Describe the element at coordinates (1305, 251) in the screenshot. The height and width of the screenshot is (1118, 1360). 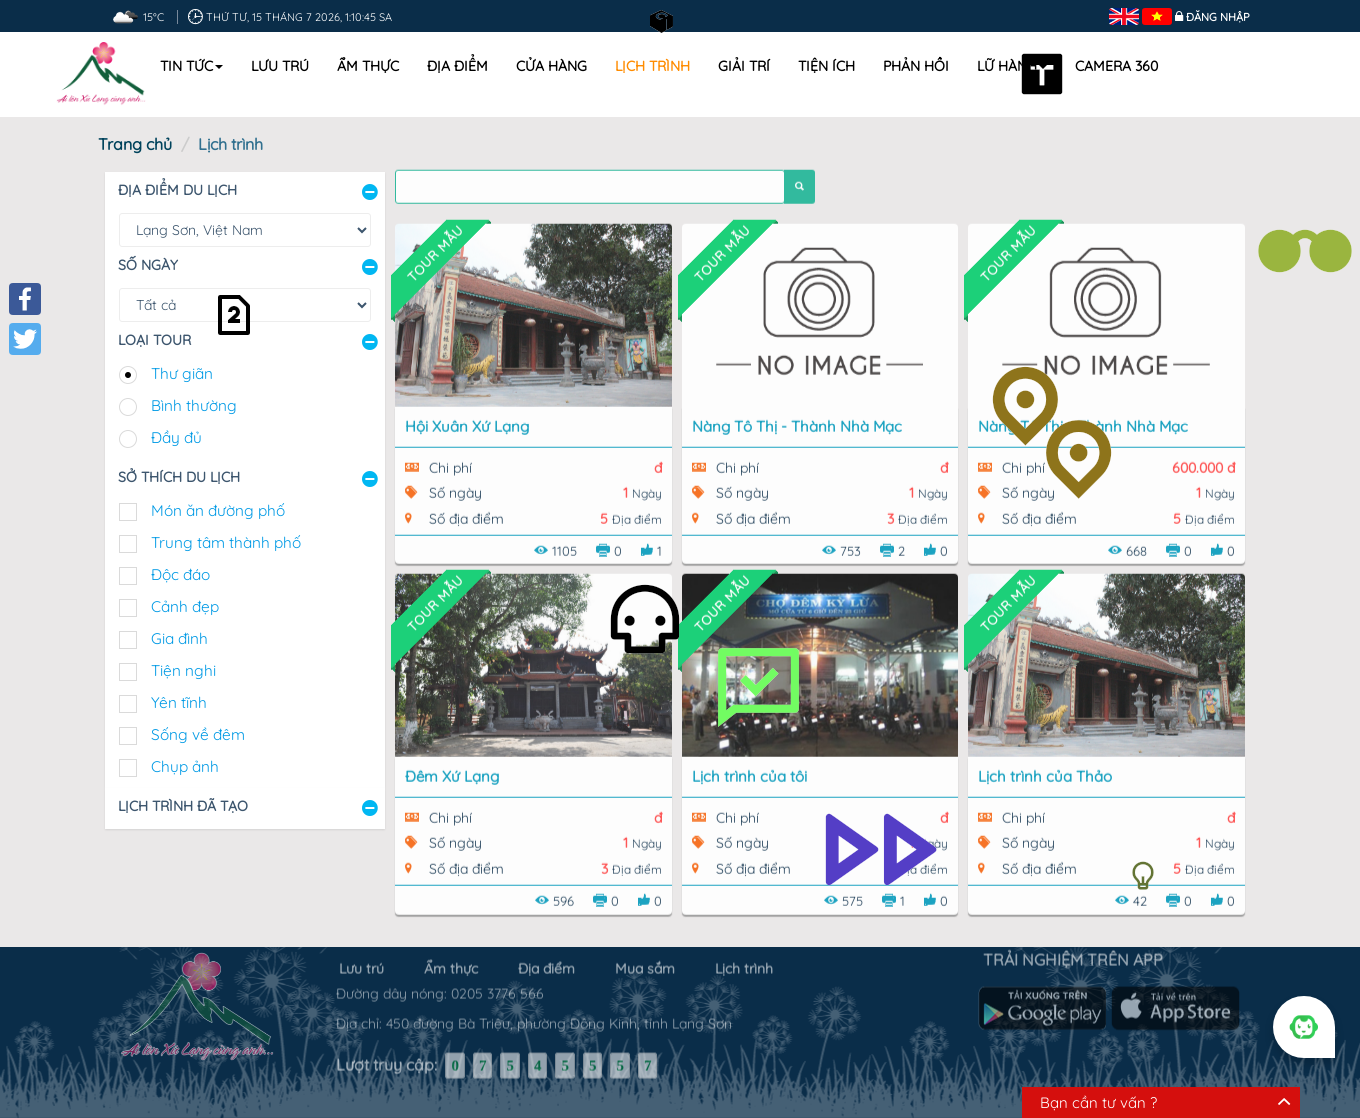
I see `enable reading mode` at that location.